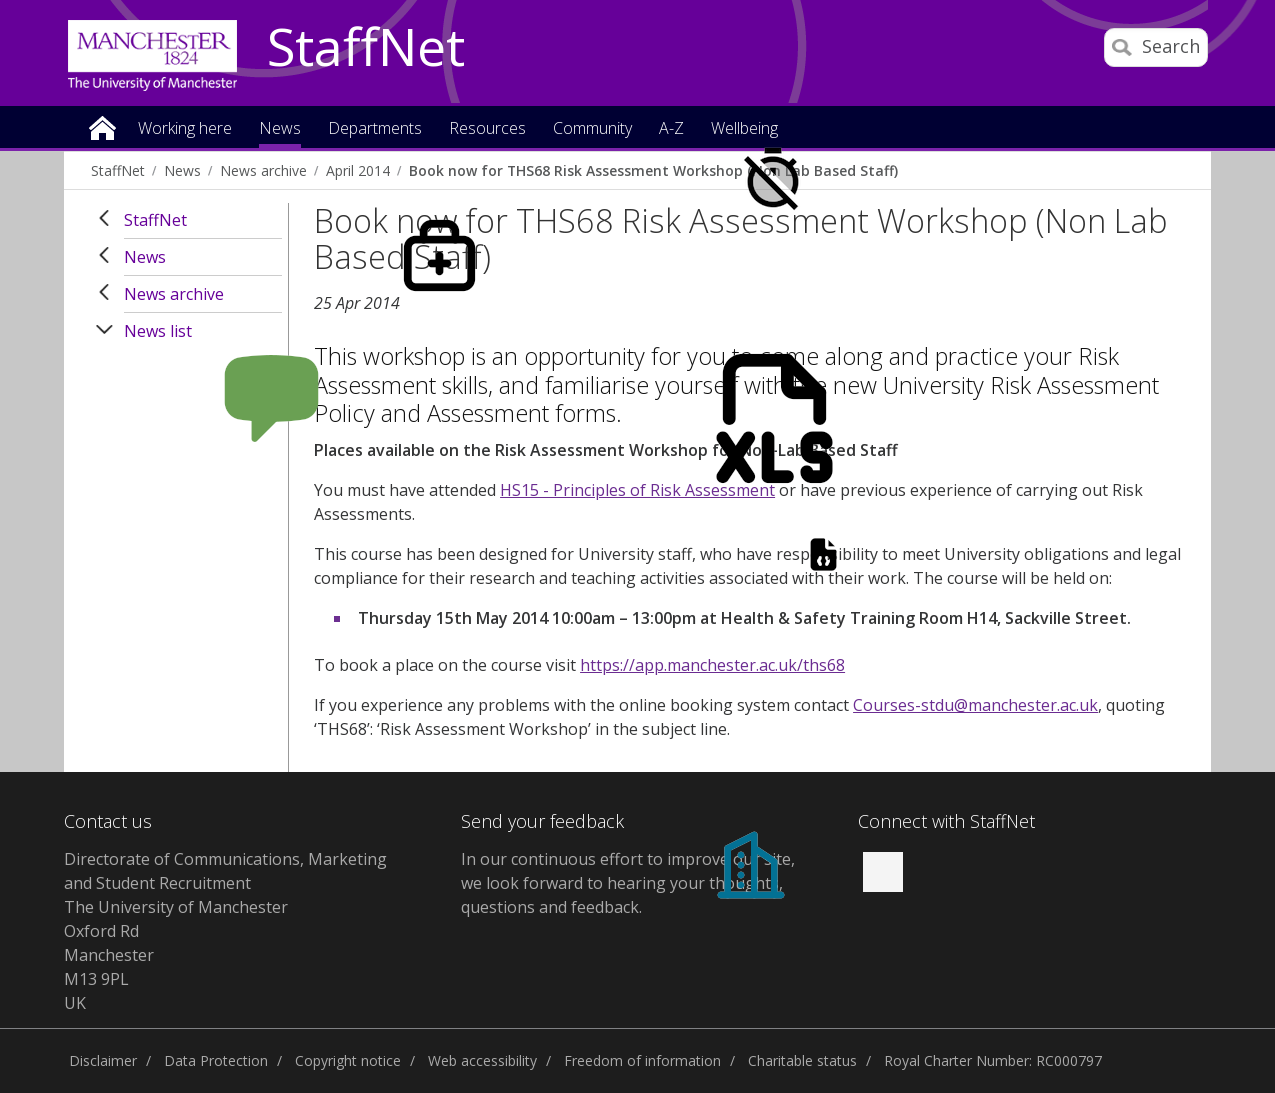  Describe the element at coordinates (773, 179) in the screenshot. I see `timer is disabled or inactive` at that location.